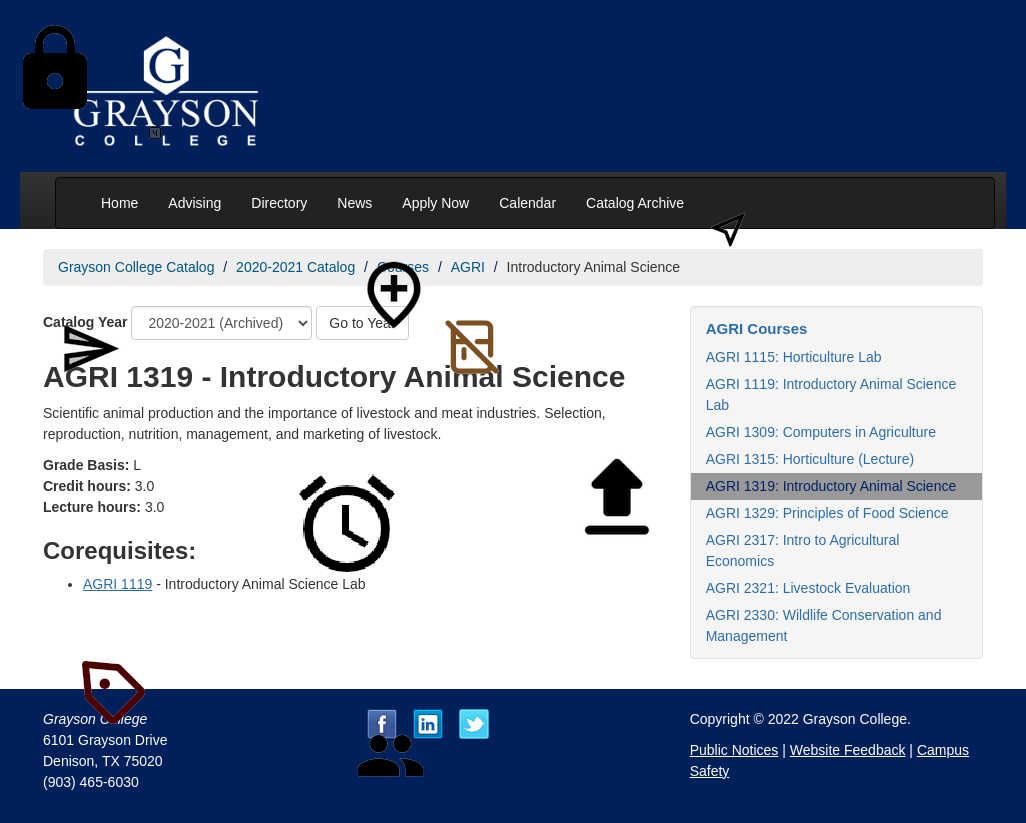  I want to click on view or manage tags, so click(110, 689).